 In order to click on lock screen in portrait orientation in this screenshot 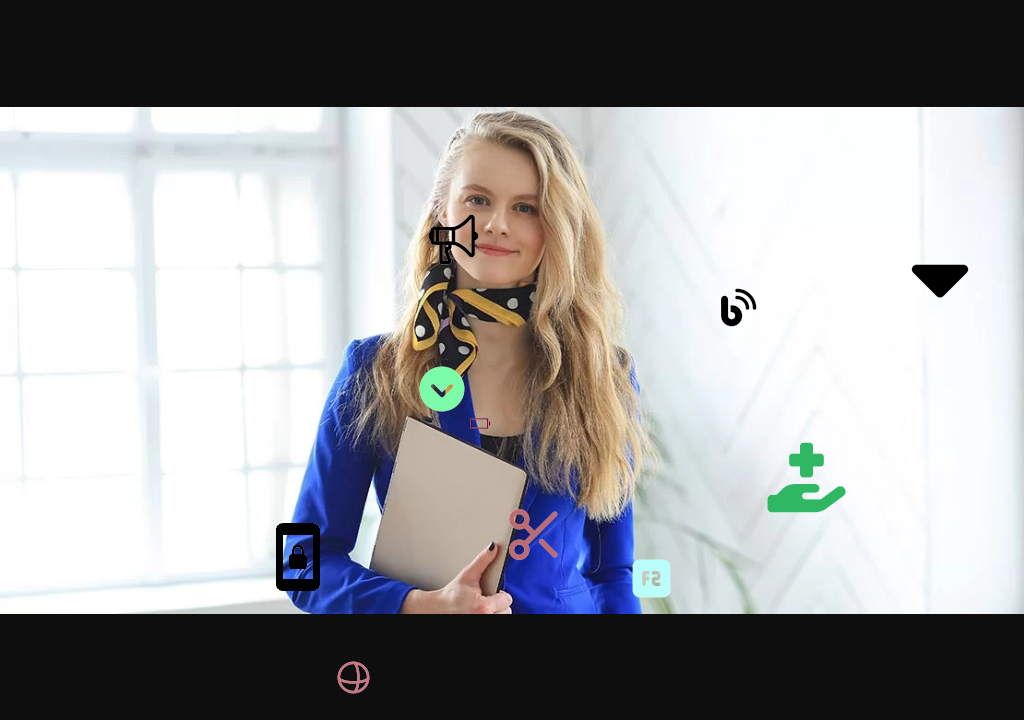, I will do `click(298, 557)`.